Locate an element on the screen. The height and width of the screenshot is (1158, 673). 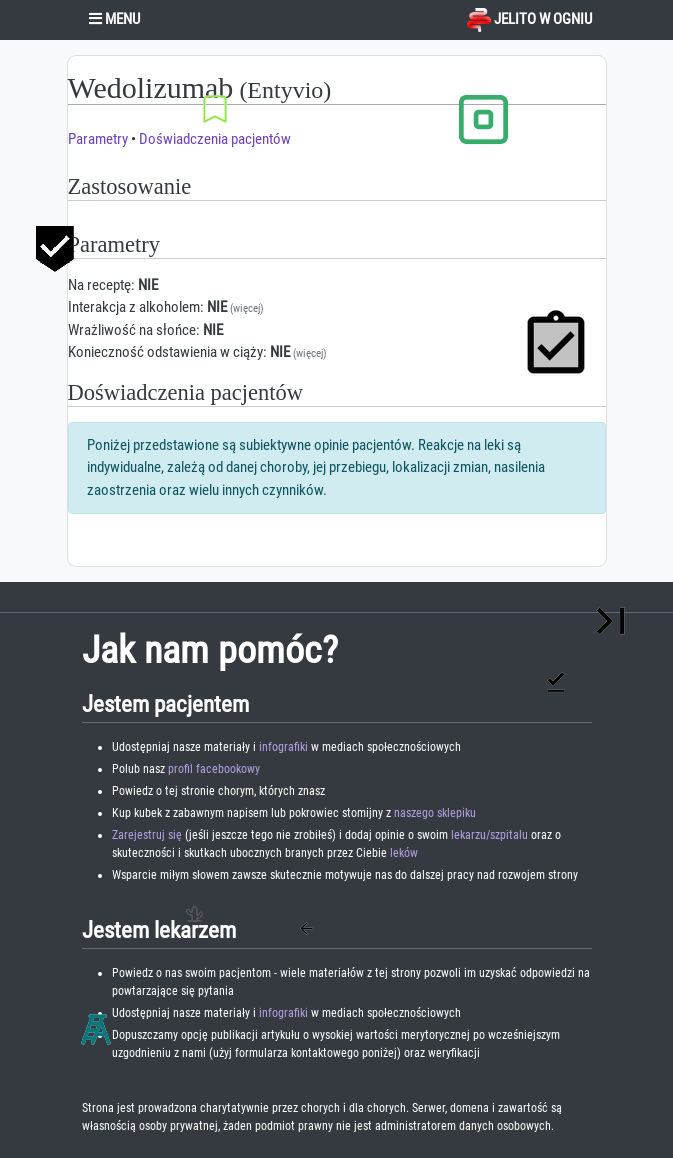
view completed tasks or assignments is located at coordinates (556, 345).